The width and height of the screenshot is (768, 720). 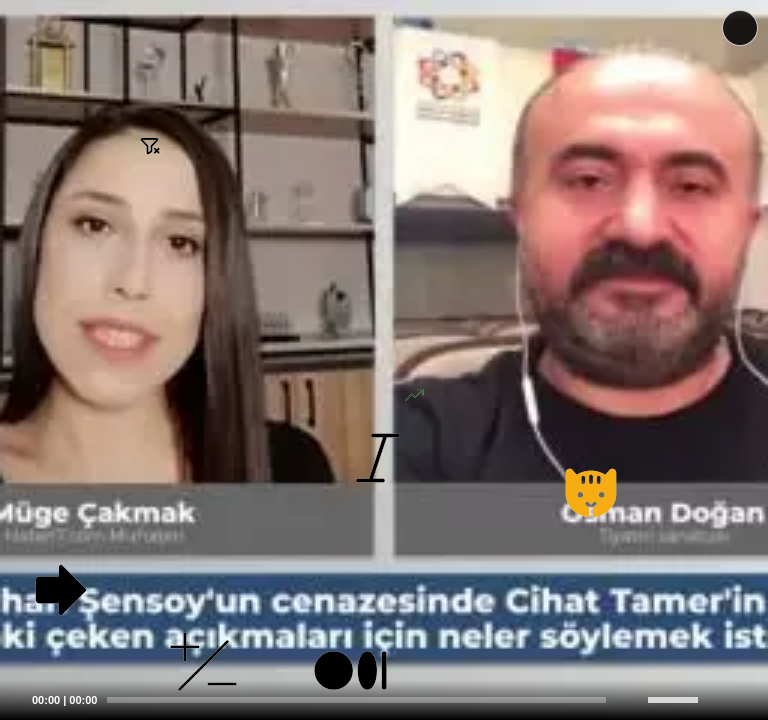 I want to click on toggle between adding and subtracting values, so click(x=203, y=665).